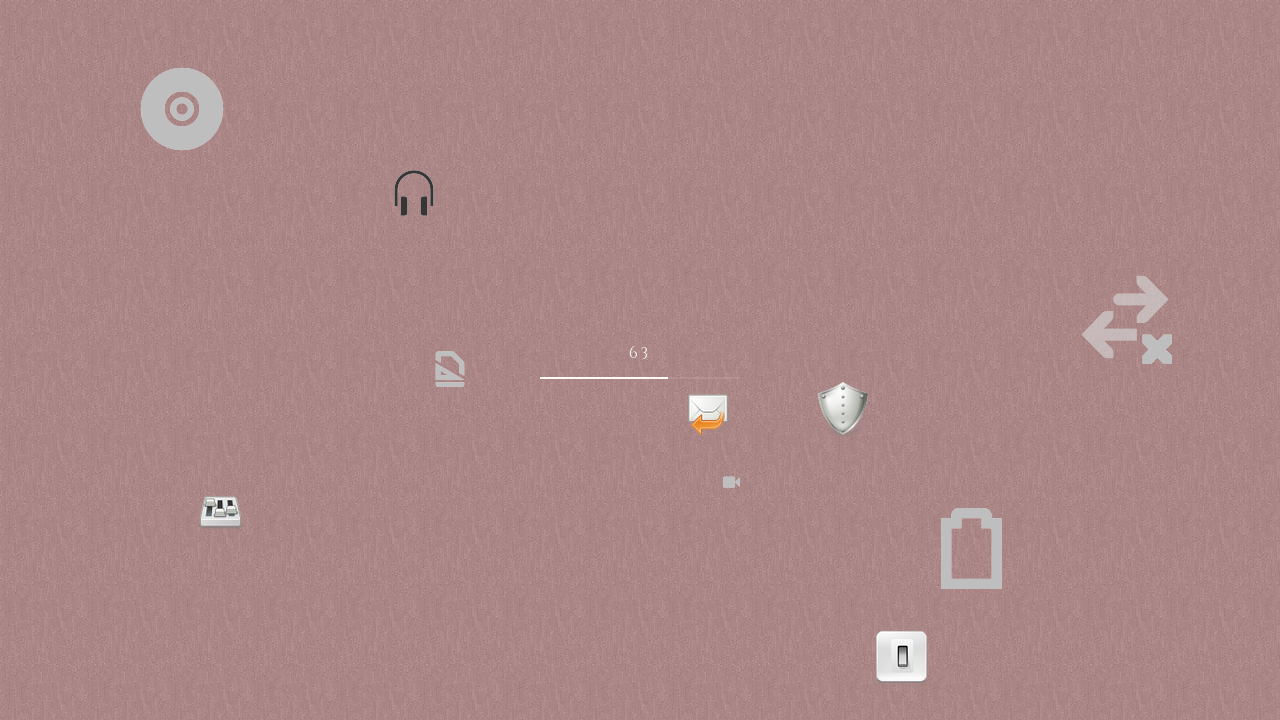 The width and height of the screenshot is (1280, 720). I want to click on shut down or power off the system, so click(901, 656).